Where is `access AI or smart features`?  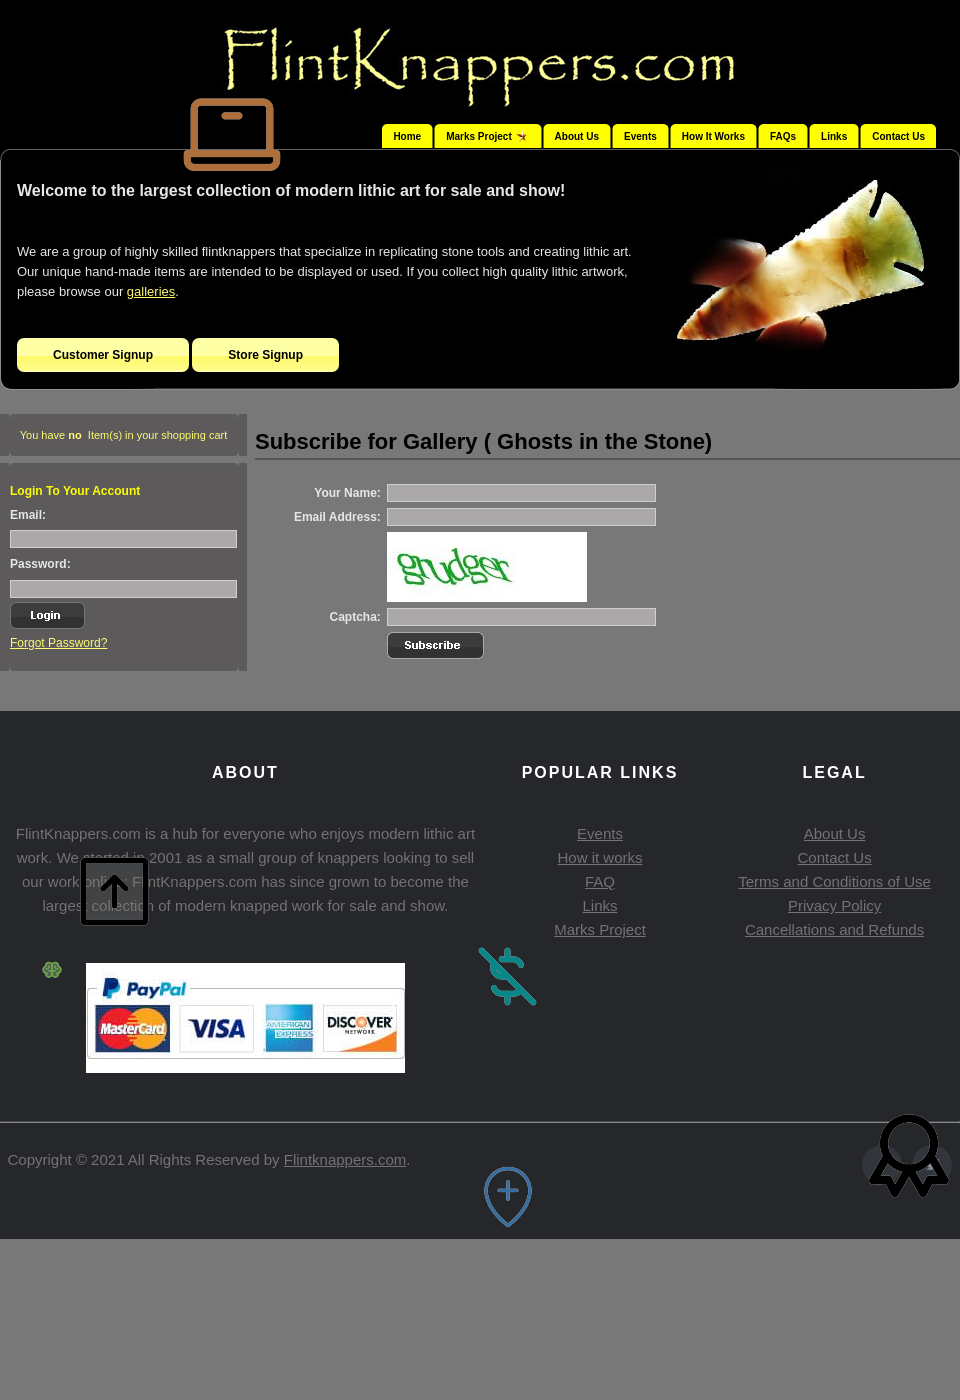 access AI or smart features is located at coordinates (52, 970).